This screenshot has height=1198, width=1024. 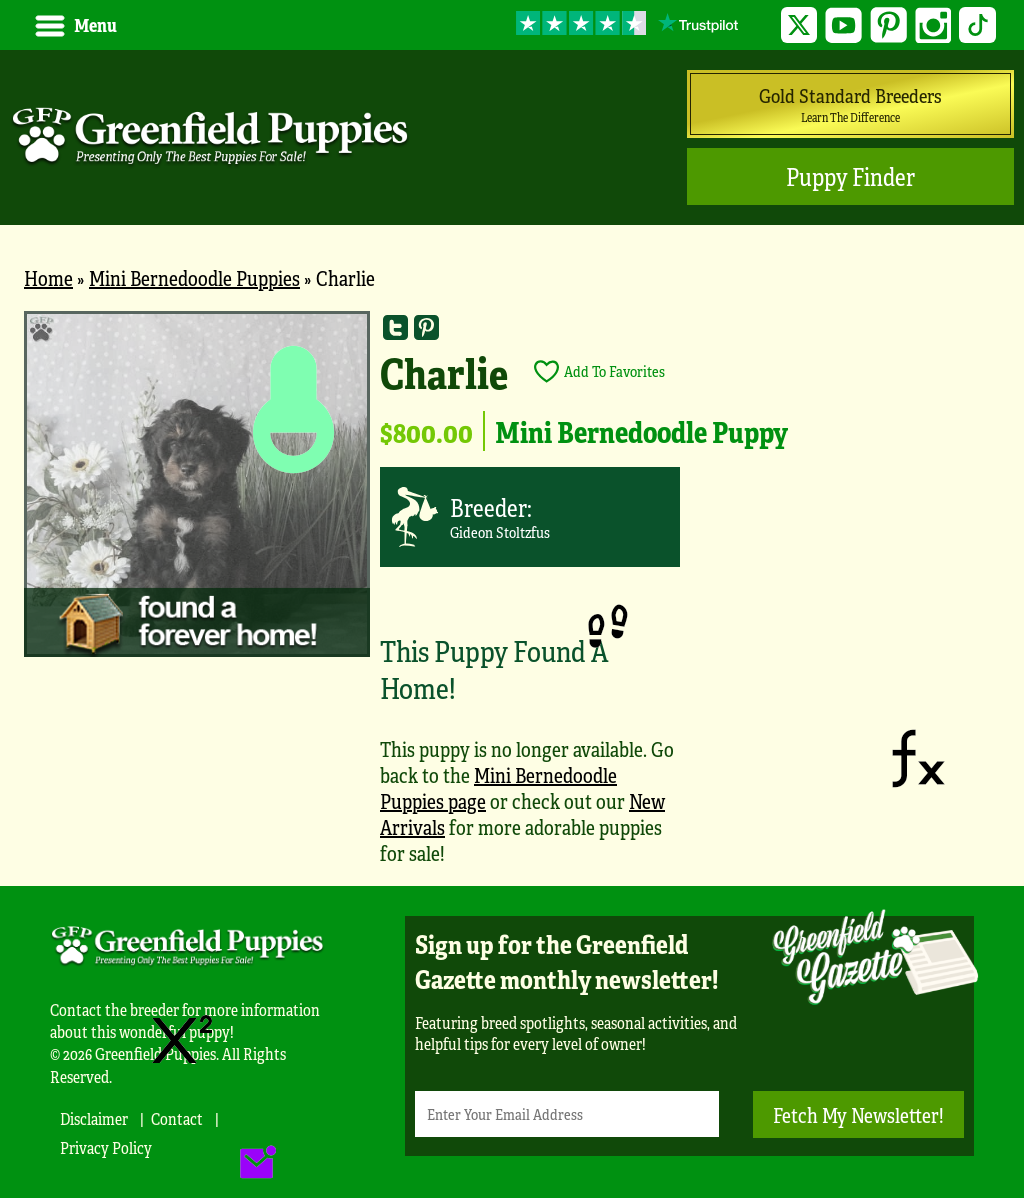 What do you see at coordinates (918, 758) in the screenshot?
I see `insert a mathematical formula or equation` at bounding box center [918, 758].